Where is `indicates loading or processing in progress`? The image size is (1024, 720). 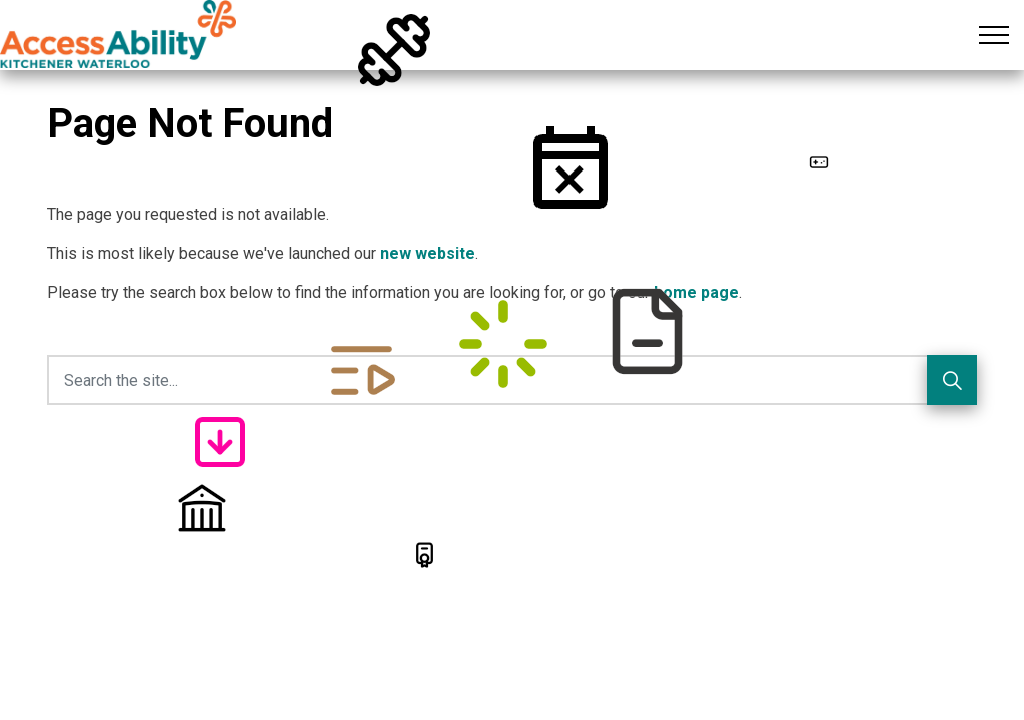
indicates loading or processing in progress is located at coordinates (503, 344).